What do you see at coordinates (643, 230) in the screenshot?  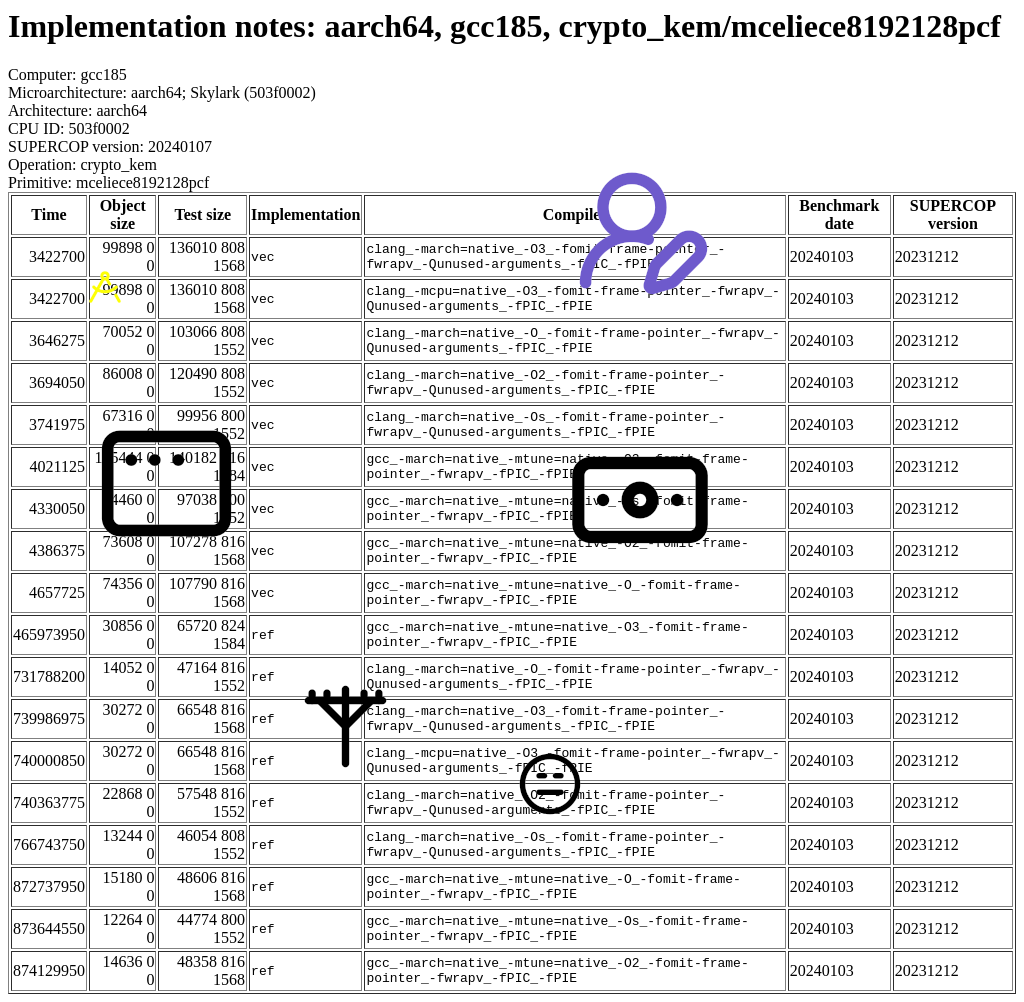 I see `edit your profile` at bounding box center [643, 230].